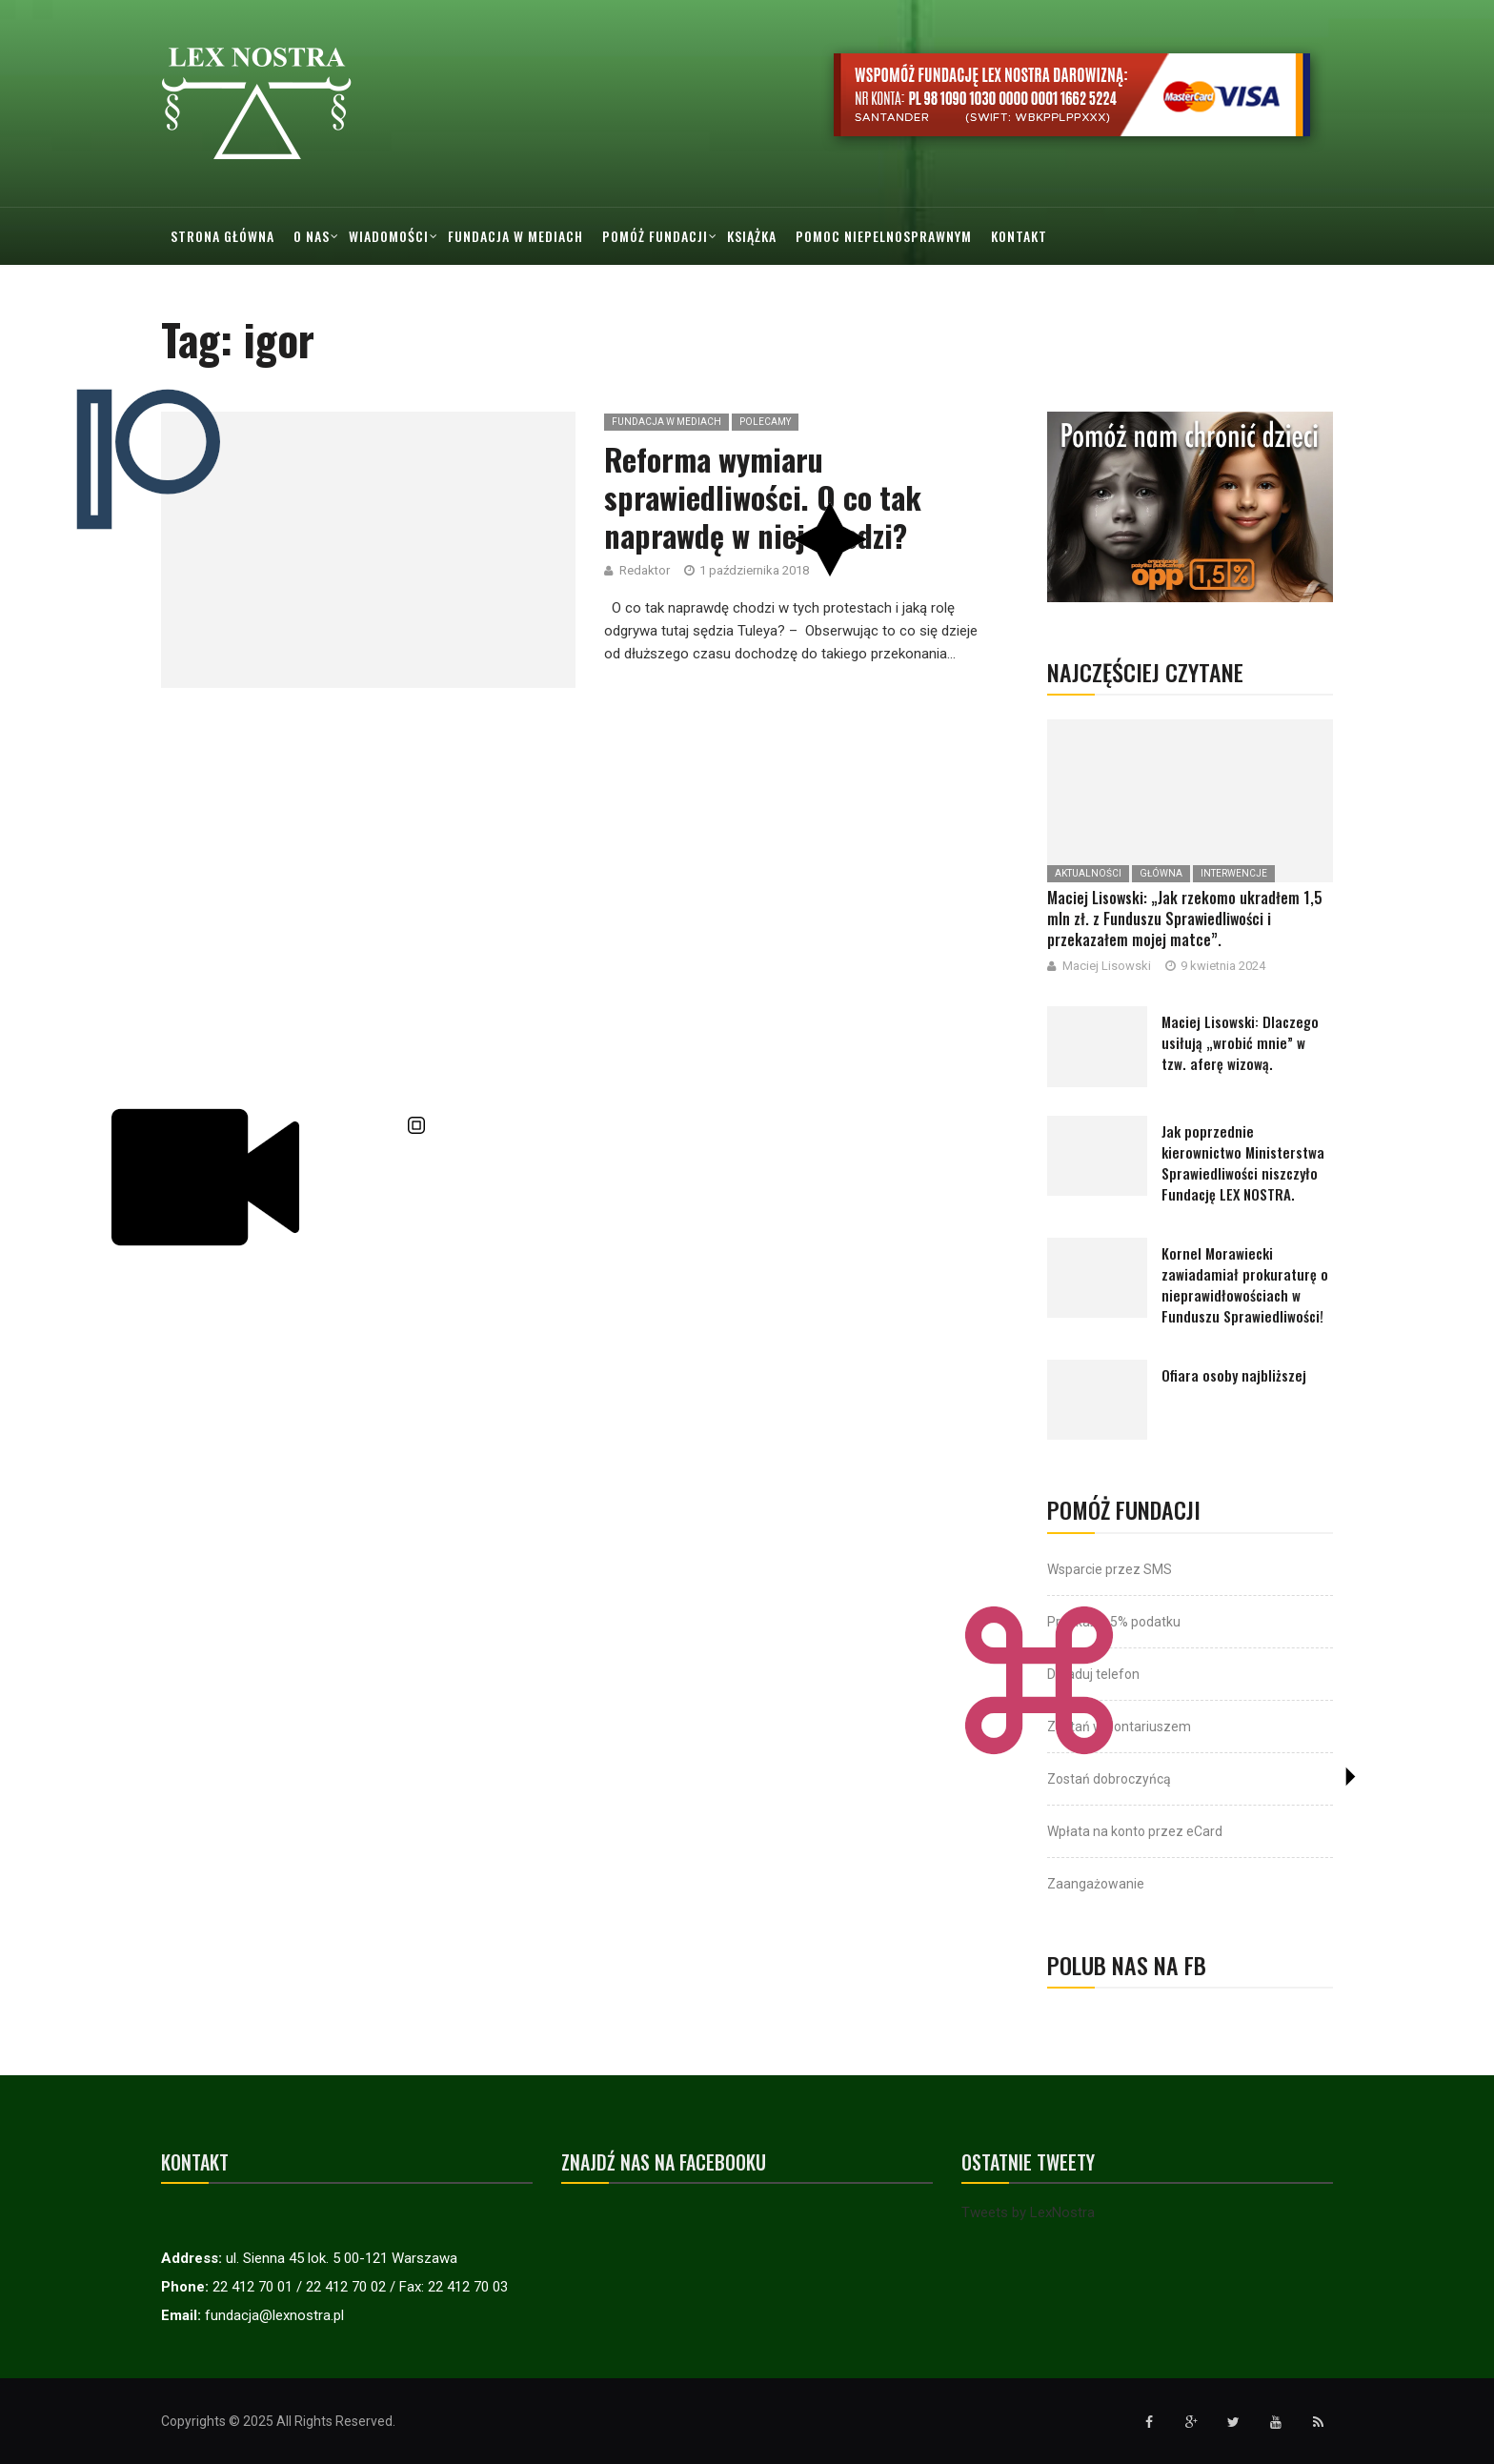  What do you see at coordinates (147, 459) in the screenshot?
I see `link to Patreon profile` at bounding box center [147, 459].